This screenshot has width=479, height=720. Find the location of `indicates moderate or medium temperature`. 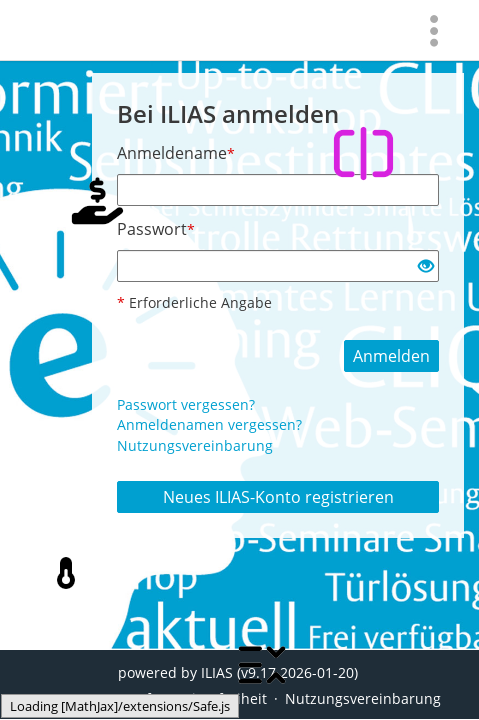

indicates moderate or medium temperature is located at coordinates (66, 573).